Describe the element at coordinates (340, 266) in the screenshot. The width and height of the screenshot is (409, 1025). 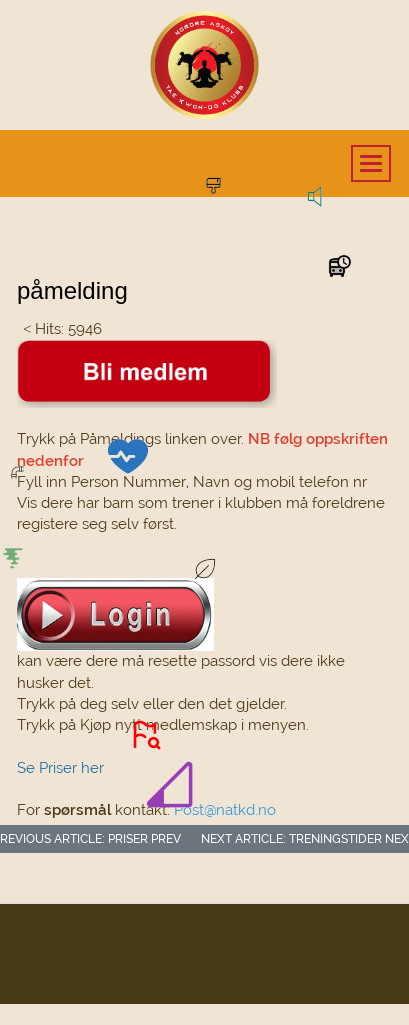
I see `view bus or transit departure times` at that location.